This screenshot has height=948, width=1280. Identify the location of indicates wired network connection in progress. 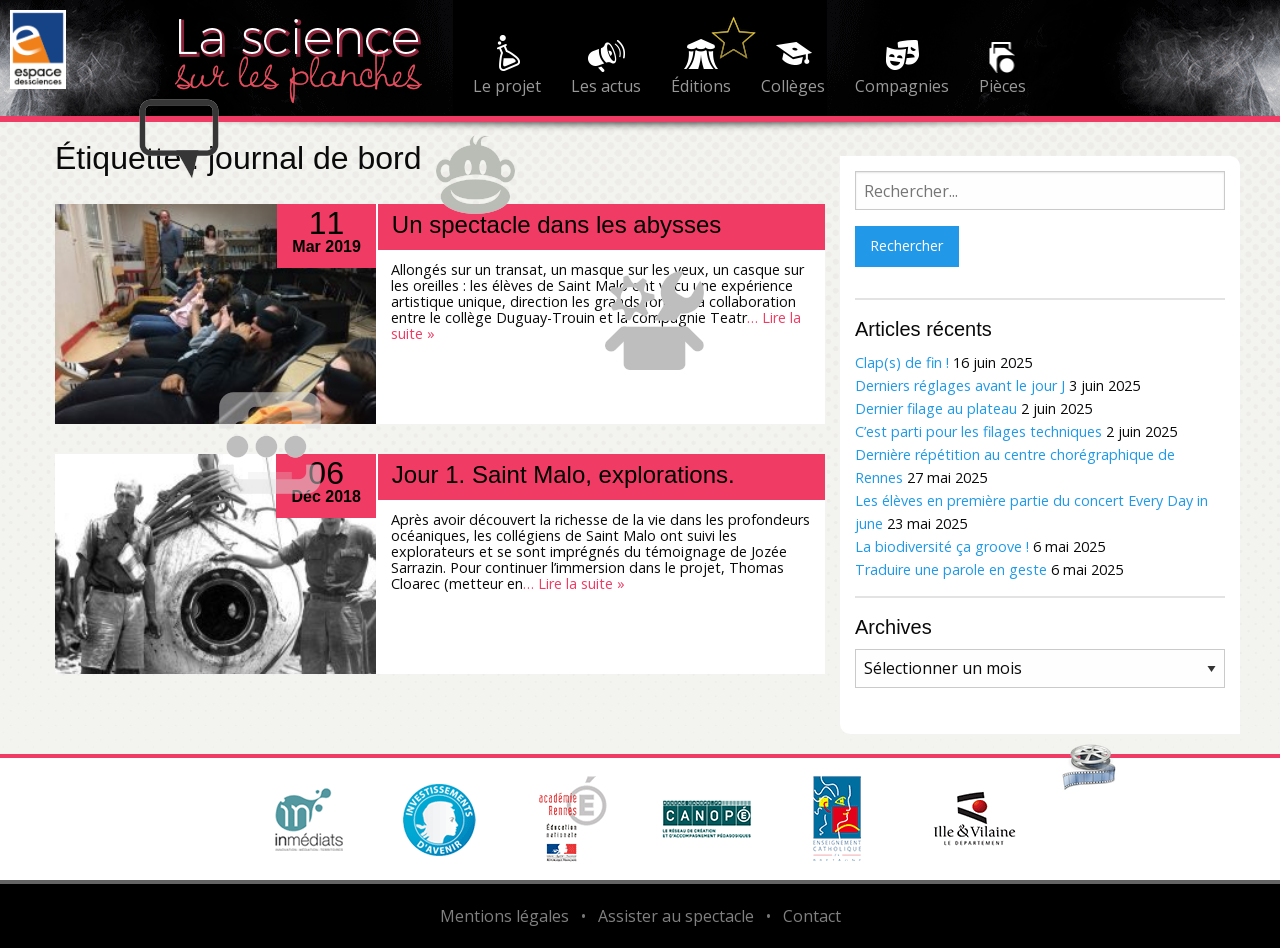
(270, 443).